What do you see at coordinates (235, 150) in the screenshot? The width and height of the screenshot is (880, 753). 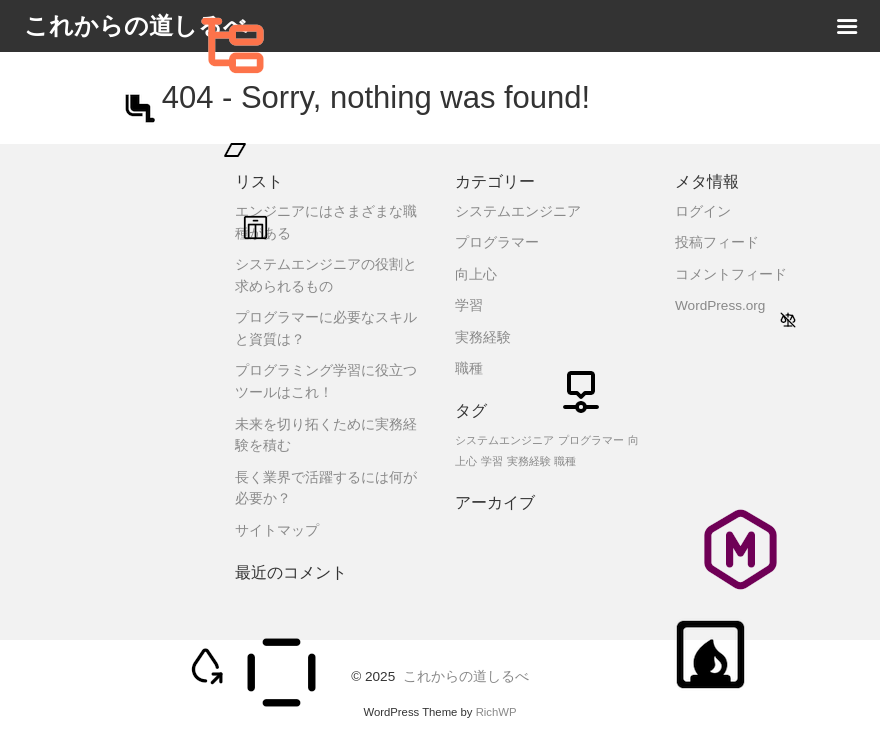 I see `visit bandcamp profile or page` at bounding box center [235, 150].